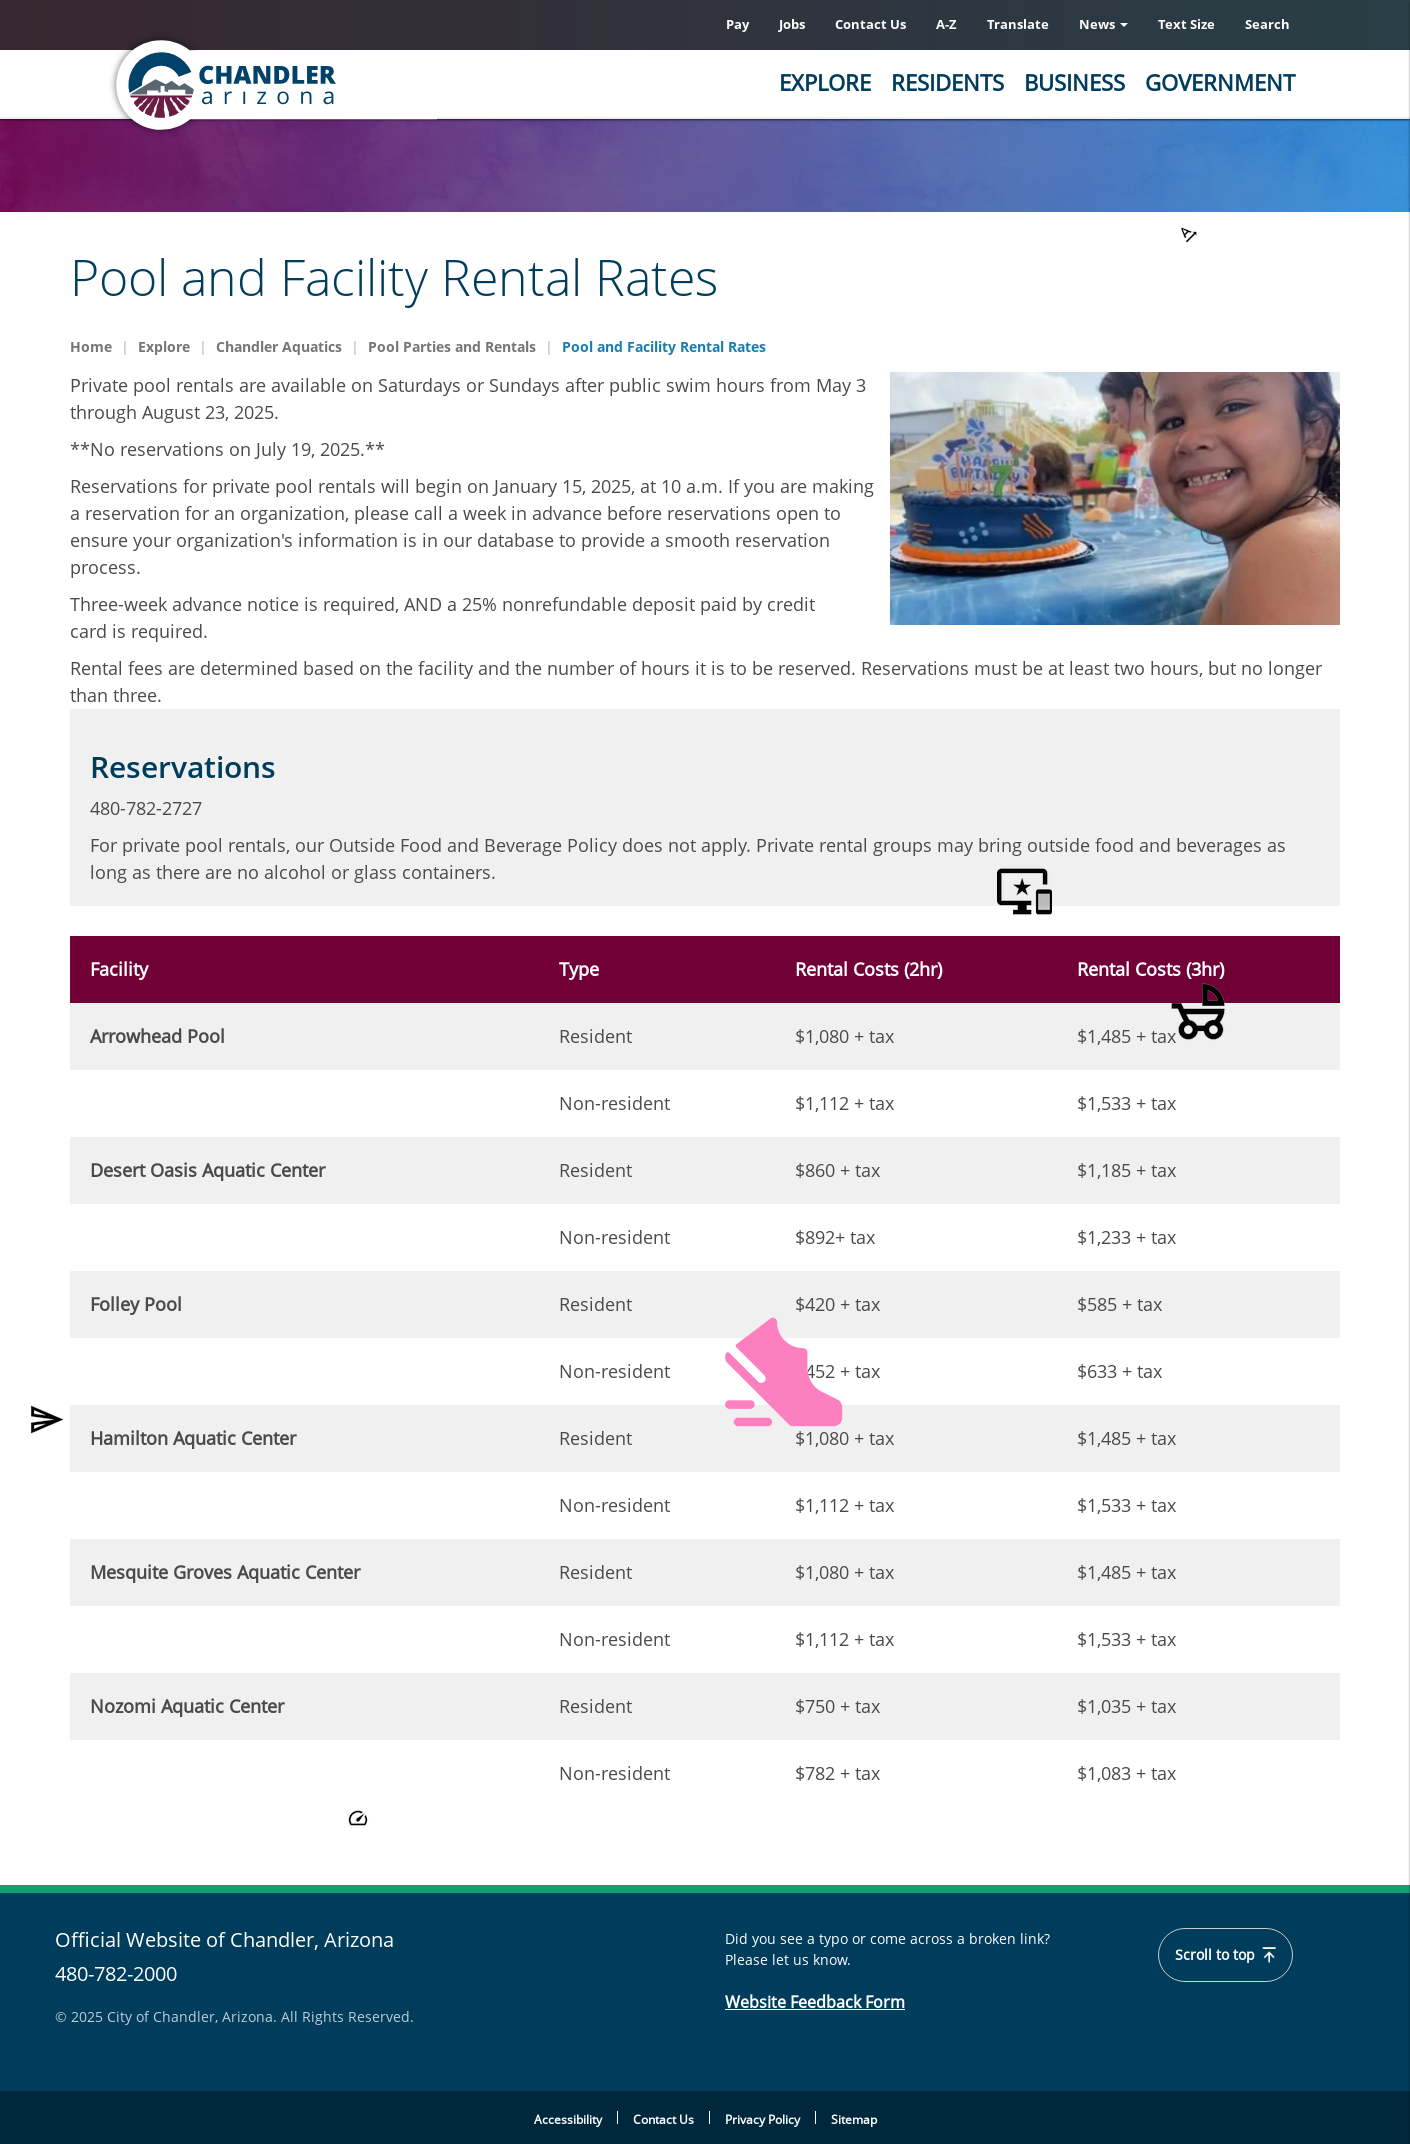  I want to click on adjust playback speed, so click(358, 1818).